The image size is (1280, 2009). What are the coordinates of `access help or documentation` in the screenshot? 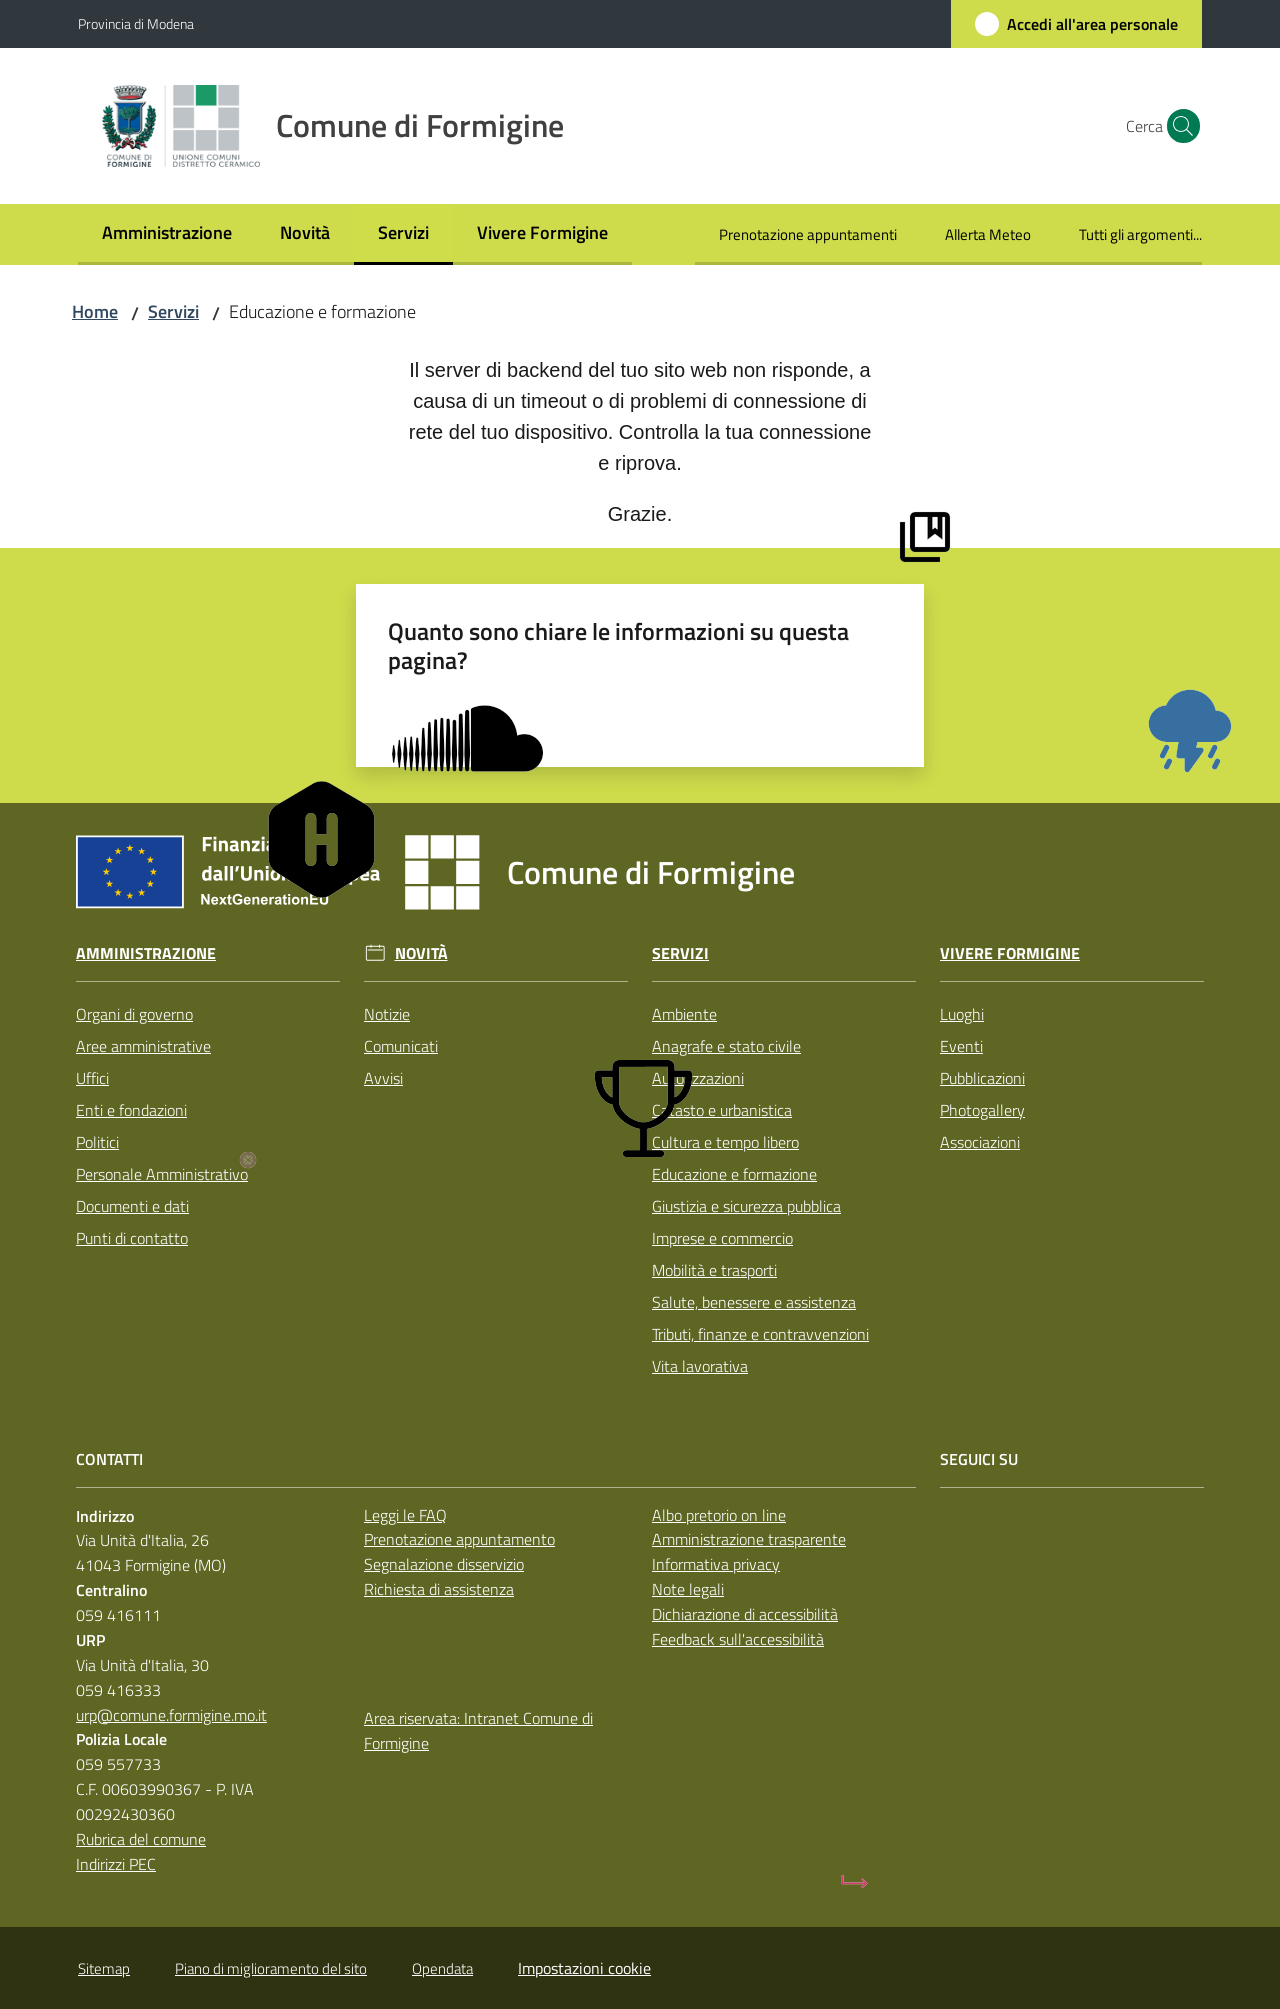 It's located at (321, 839).